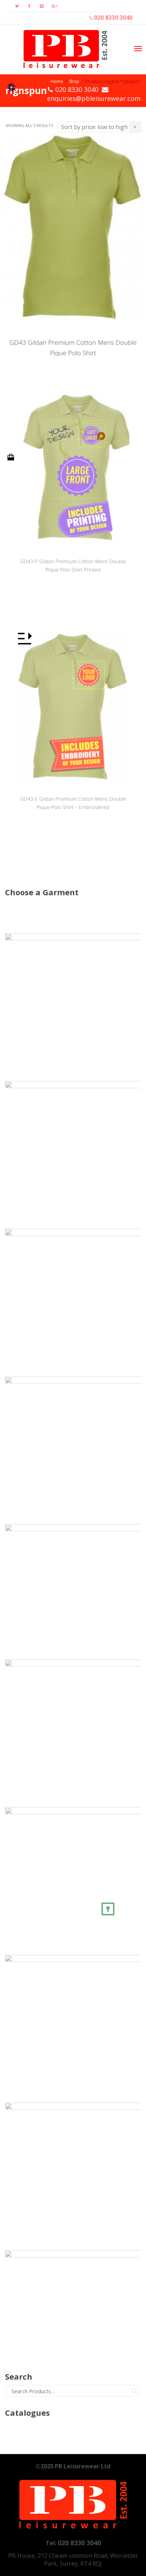  Describe the element at coordinates (11, 87) in the screenshot. I see `chef software logo` at that location.